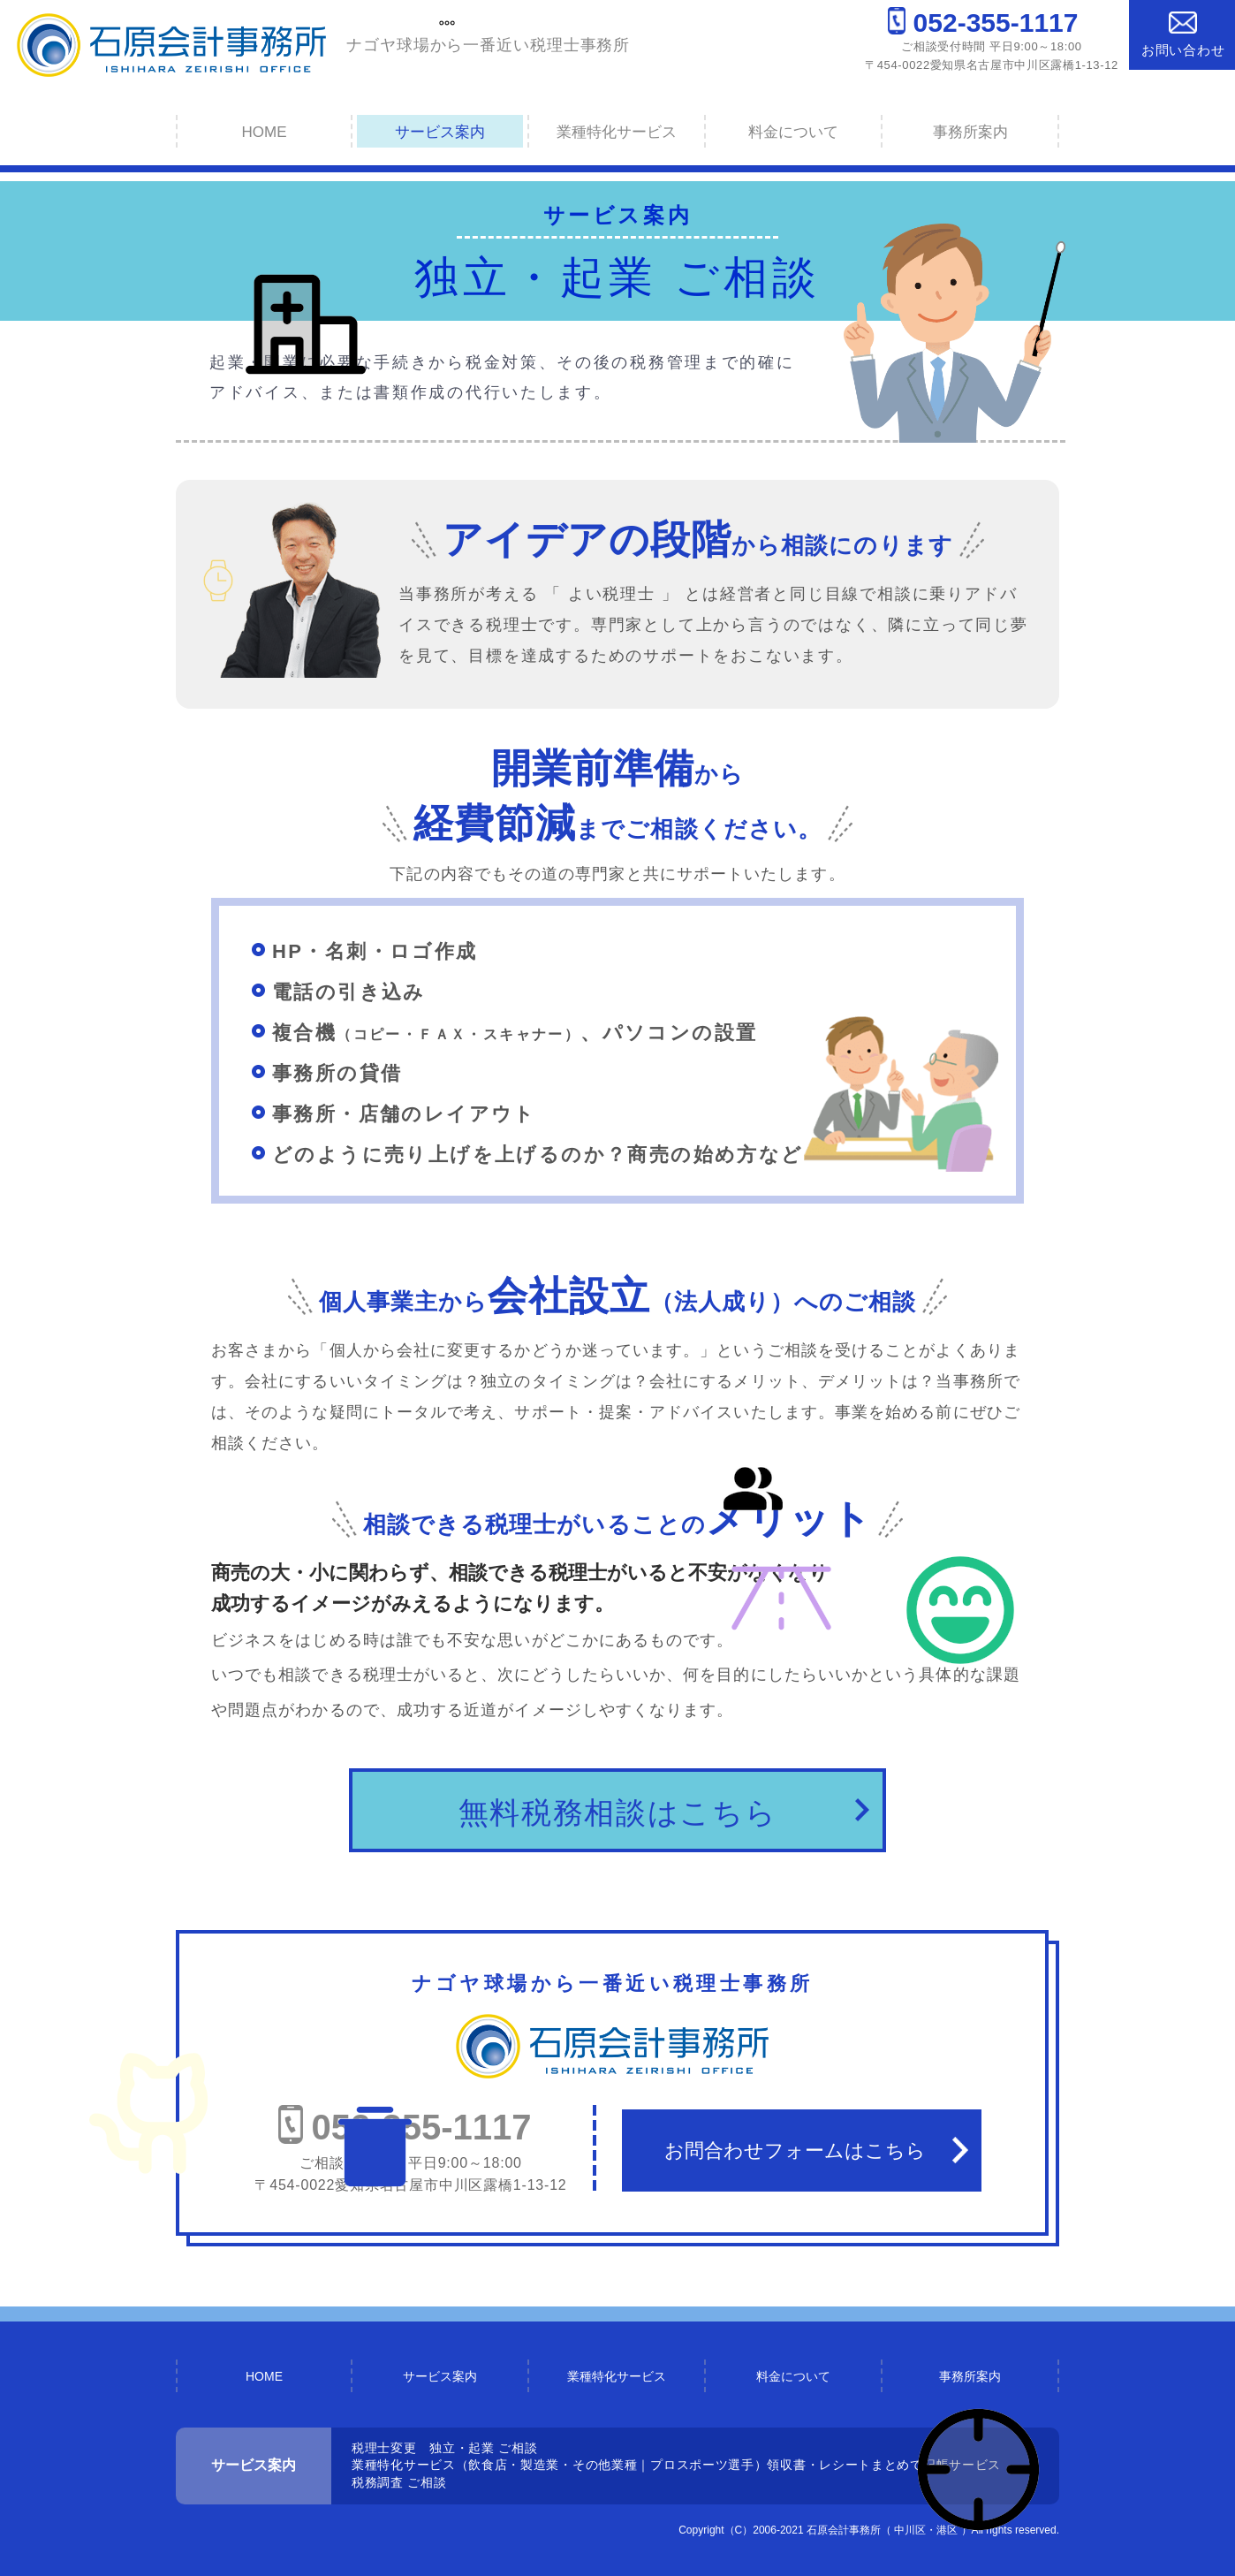 This screenshot has width=1235, height=2576. What do you see at coordinates (158, 2111) in the screenshot?
I see `visit github repository` at bounding box center [158, 2111].